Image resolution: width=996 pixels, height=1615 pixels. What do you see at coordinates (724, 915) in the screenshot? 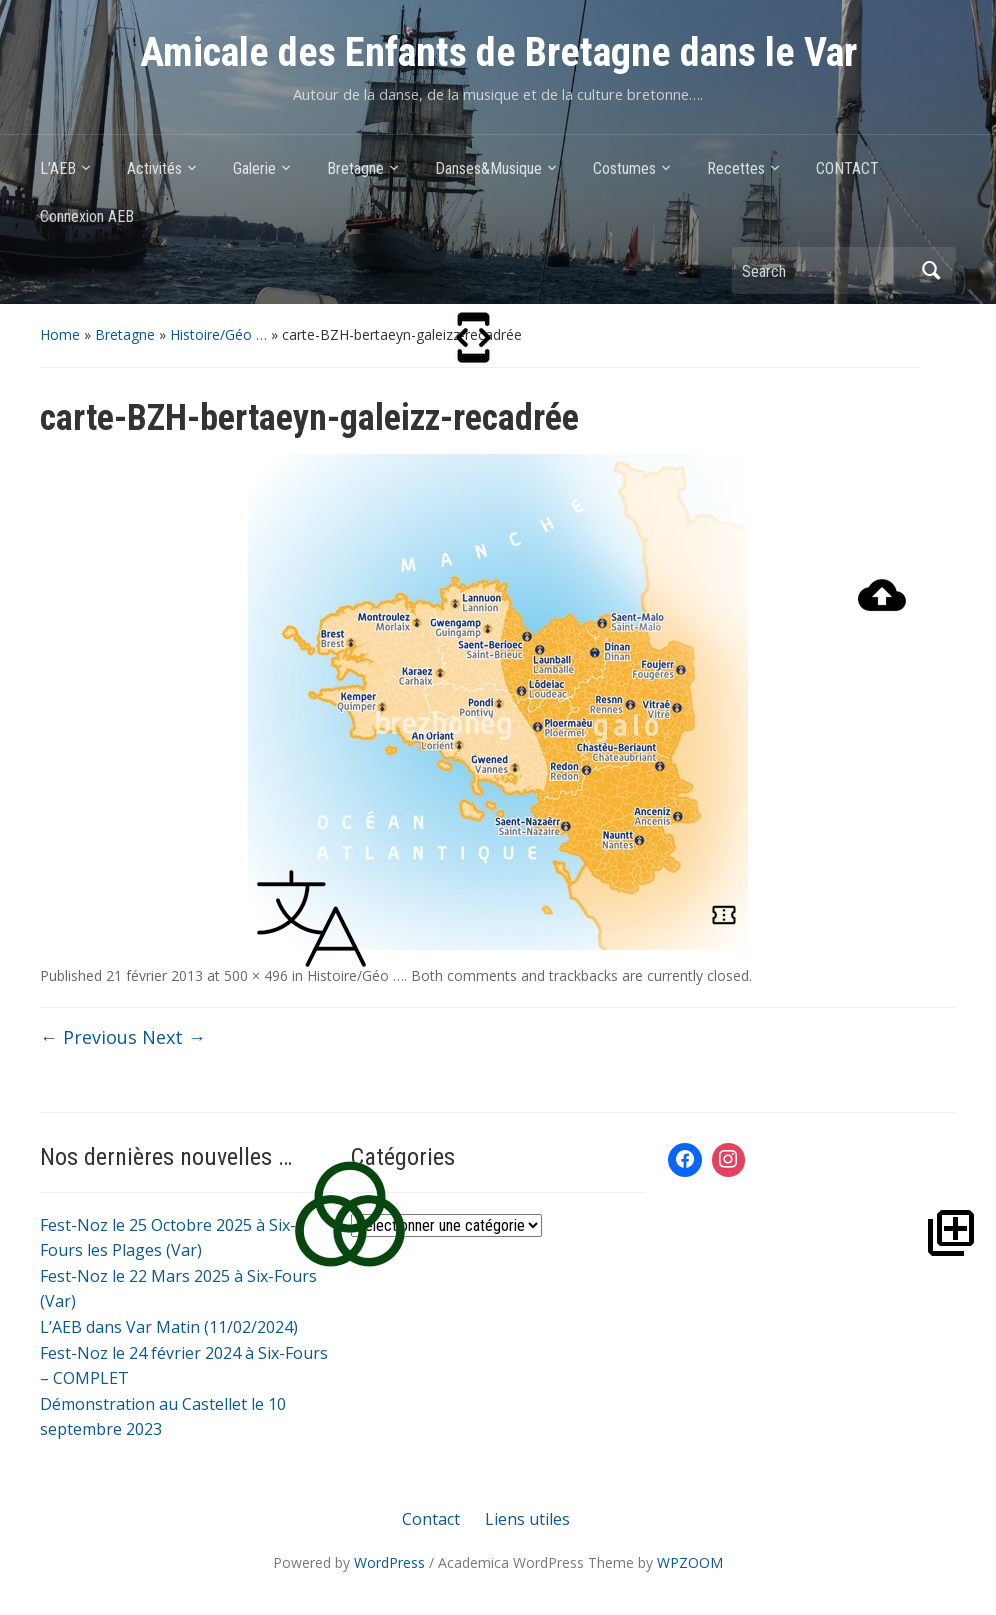
I see `view your tickets or passes` at bounding box center [724, 915].